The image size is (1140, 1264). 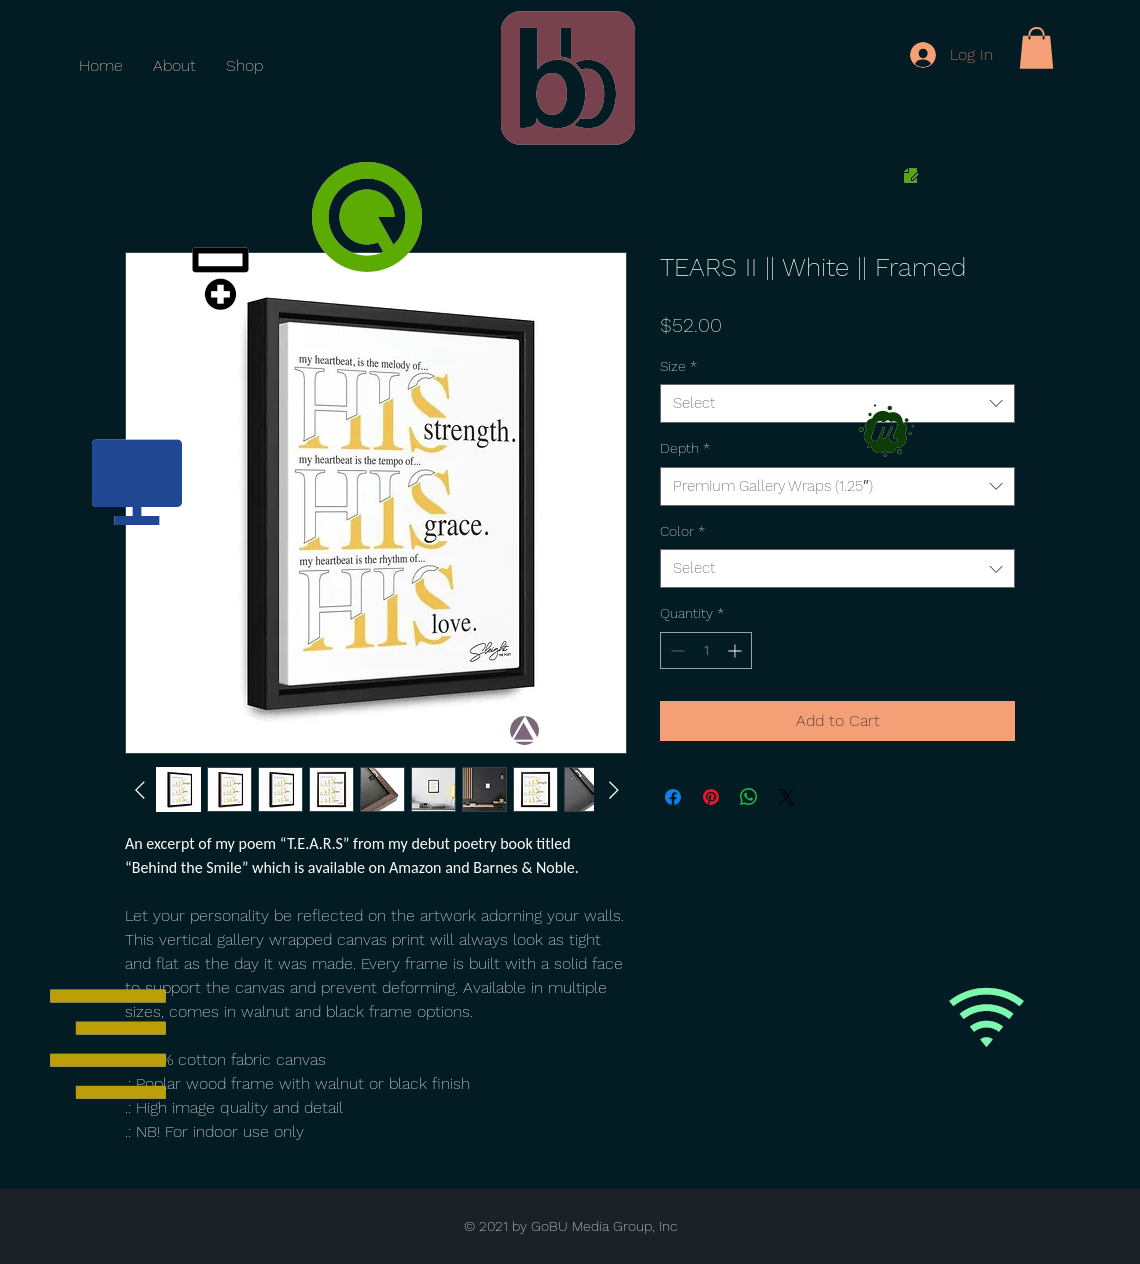 I want to click on access desktop or computer settings, so click(x=137, y=480).